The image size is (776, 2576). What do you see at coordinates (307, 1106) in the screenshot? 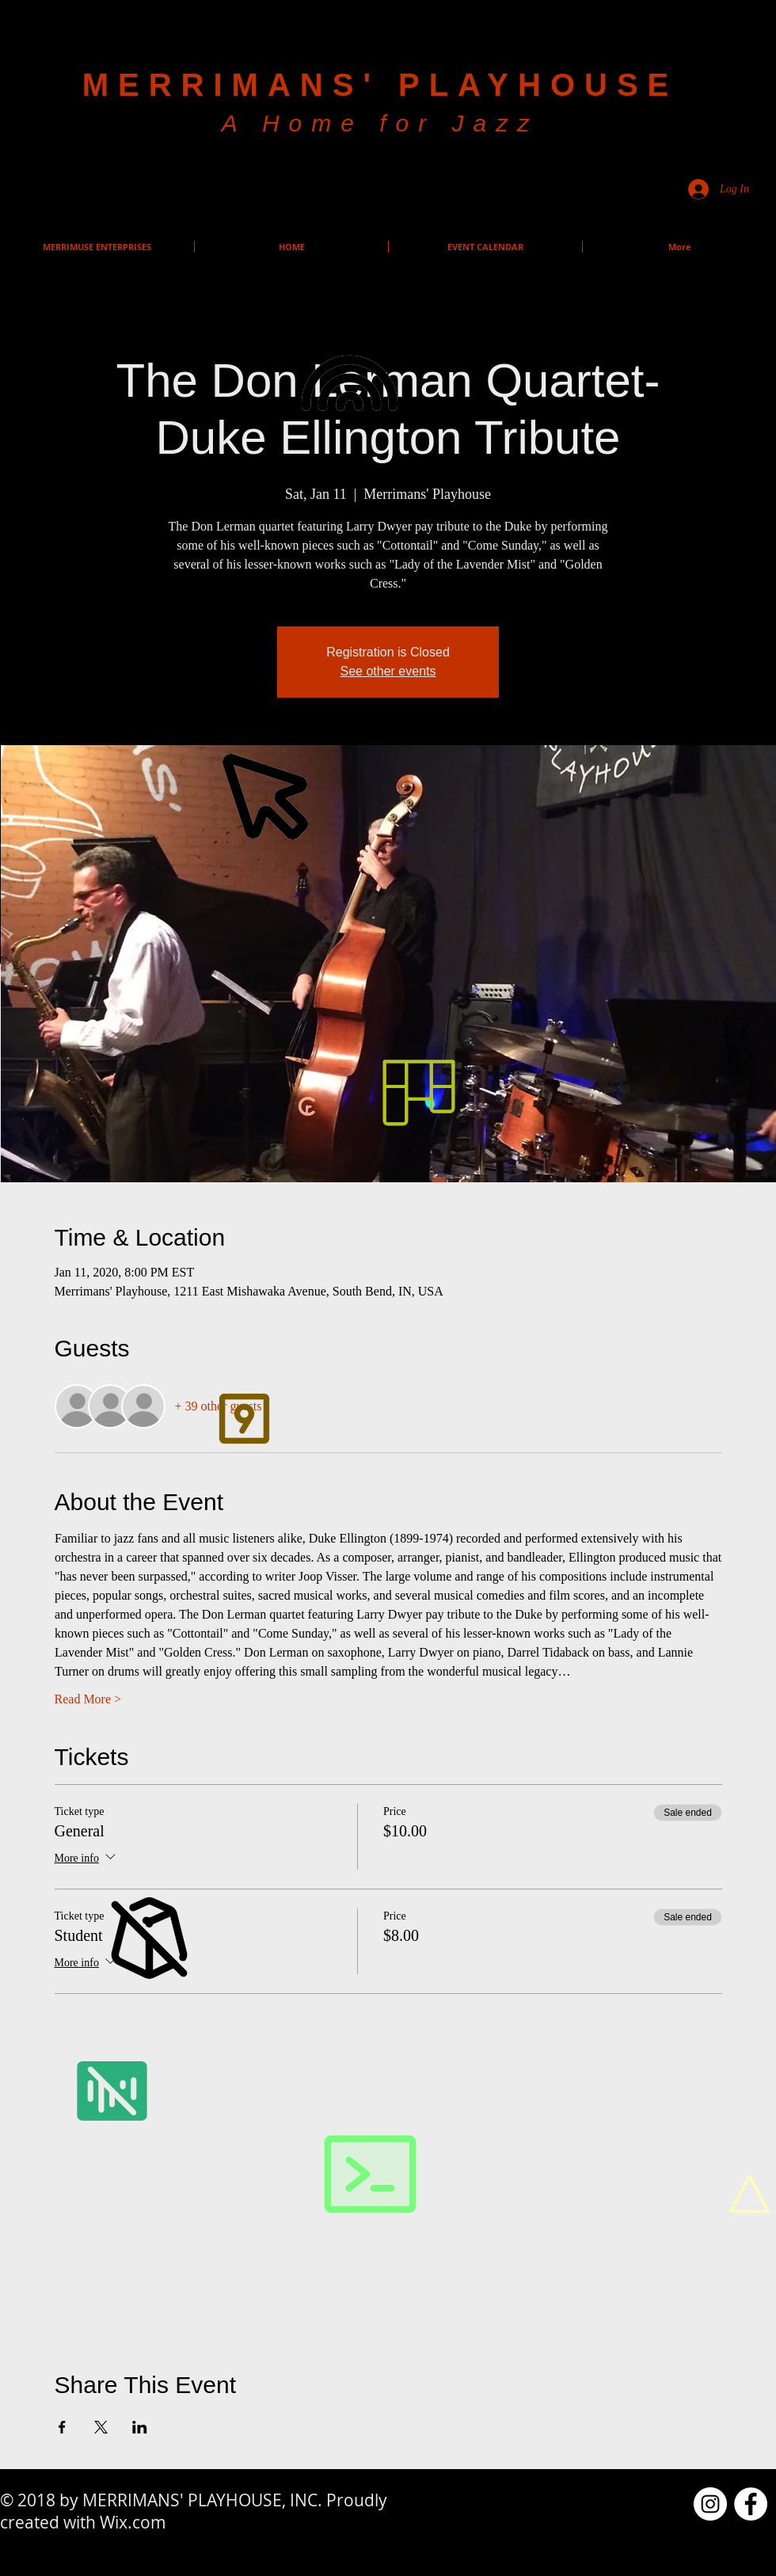
I see `indicates brazilian cruzeiro currency` at bounding box center [307, 1106].